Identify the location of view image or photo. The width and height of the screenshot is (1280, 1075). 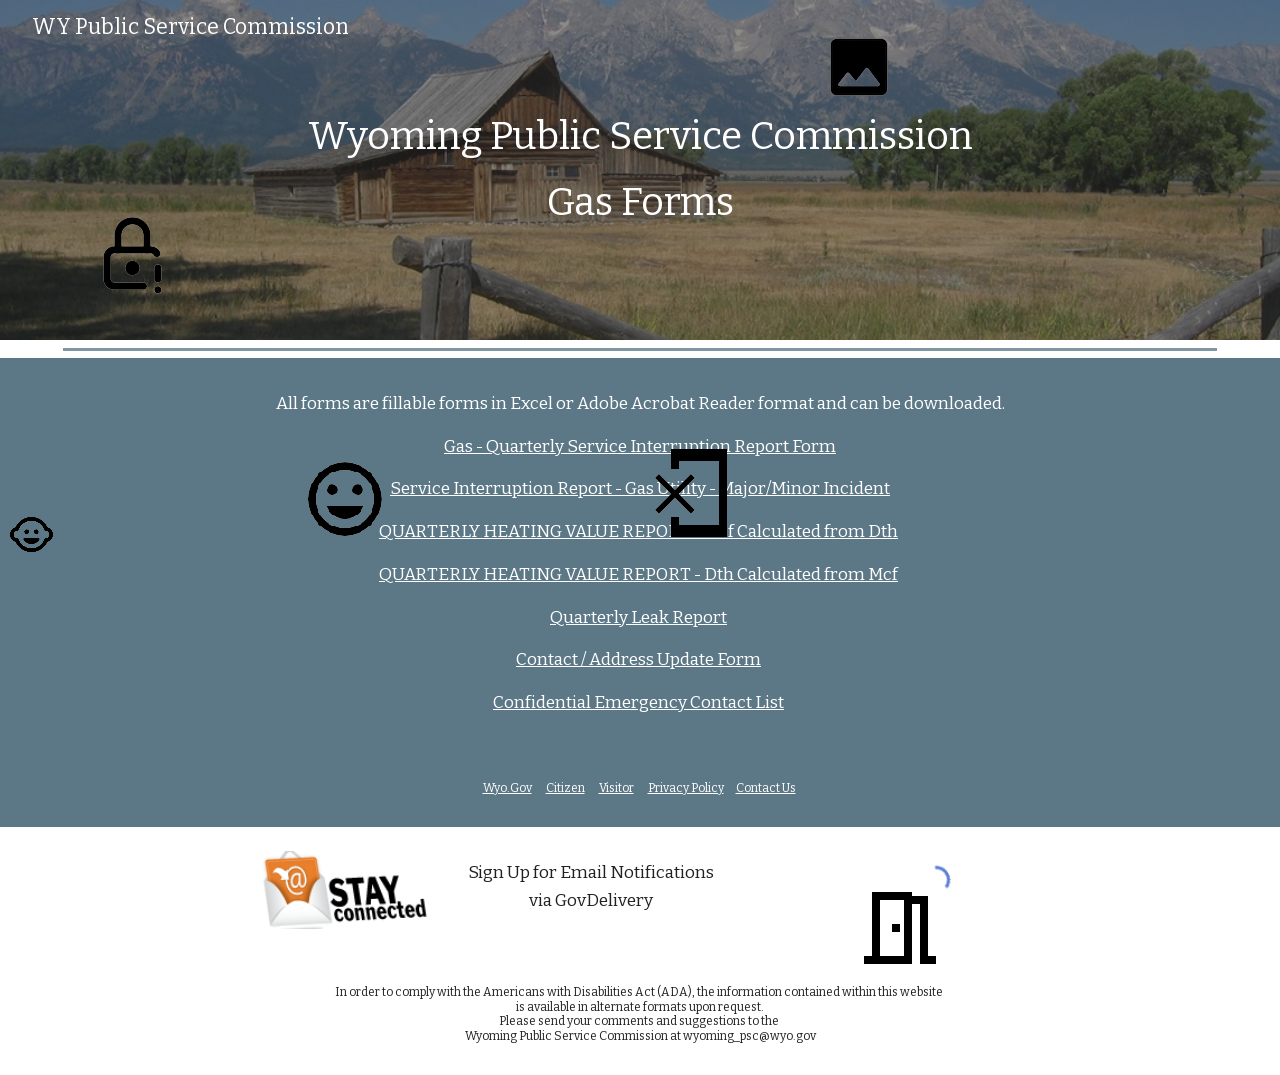
(859, 67).